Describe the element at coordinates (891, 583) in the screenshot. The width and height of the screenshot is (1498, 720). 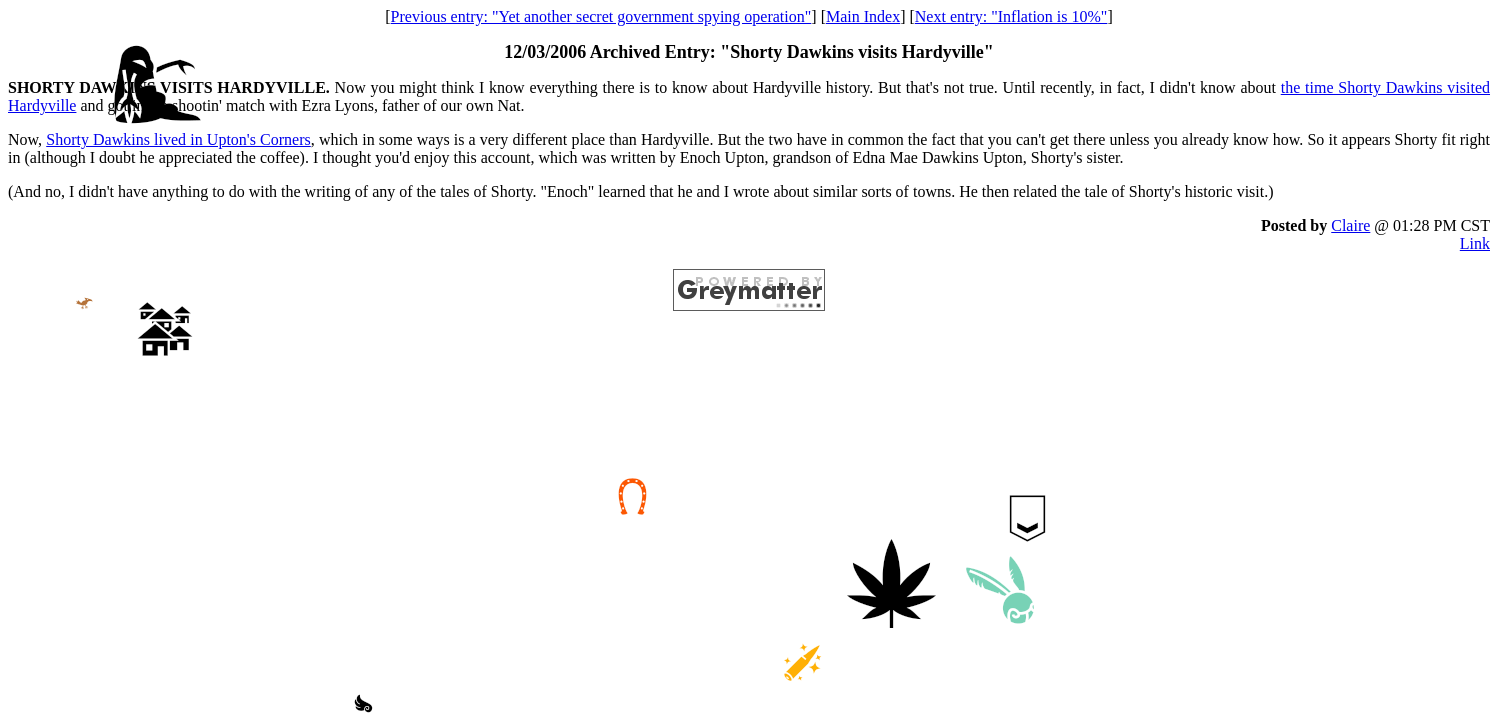
I see `browse hemp or cannabis-related products` at that location.